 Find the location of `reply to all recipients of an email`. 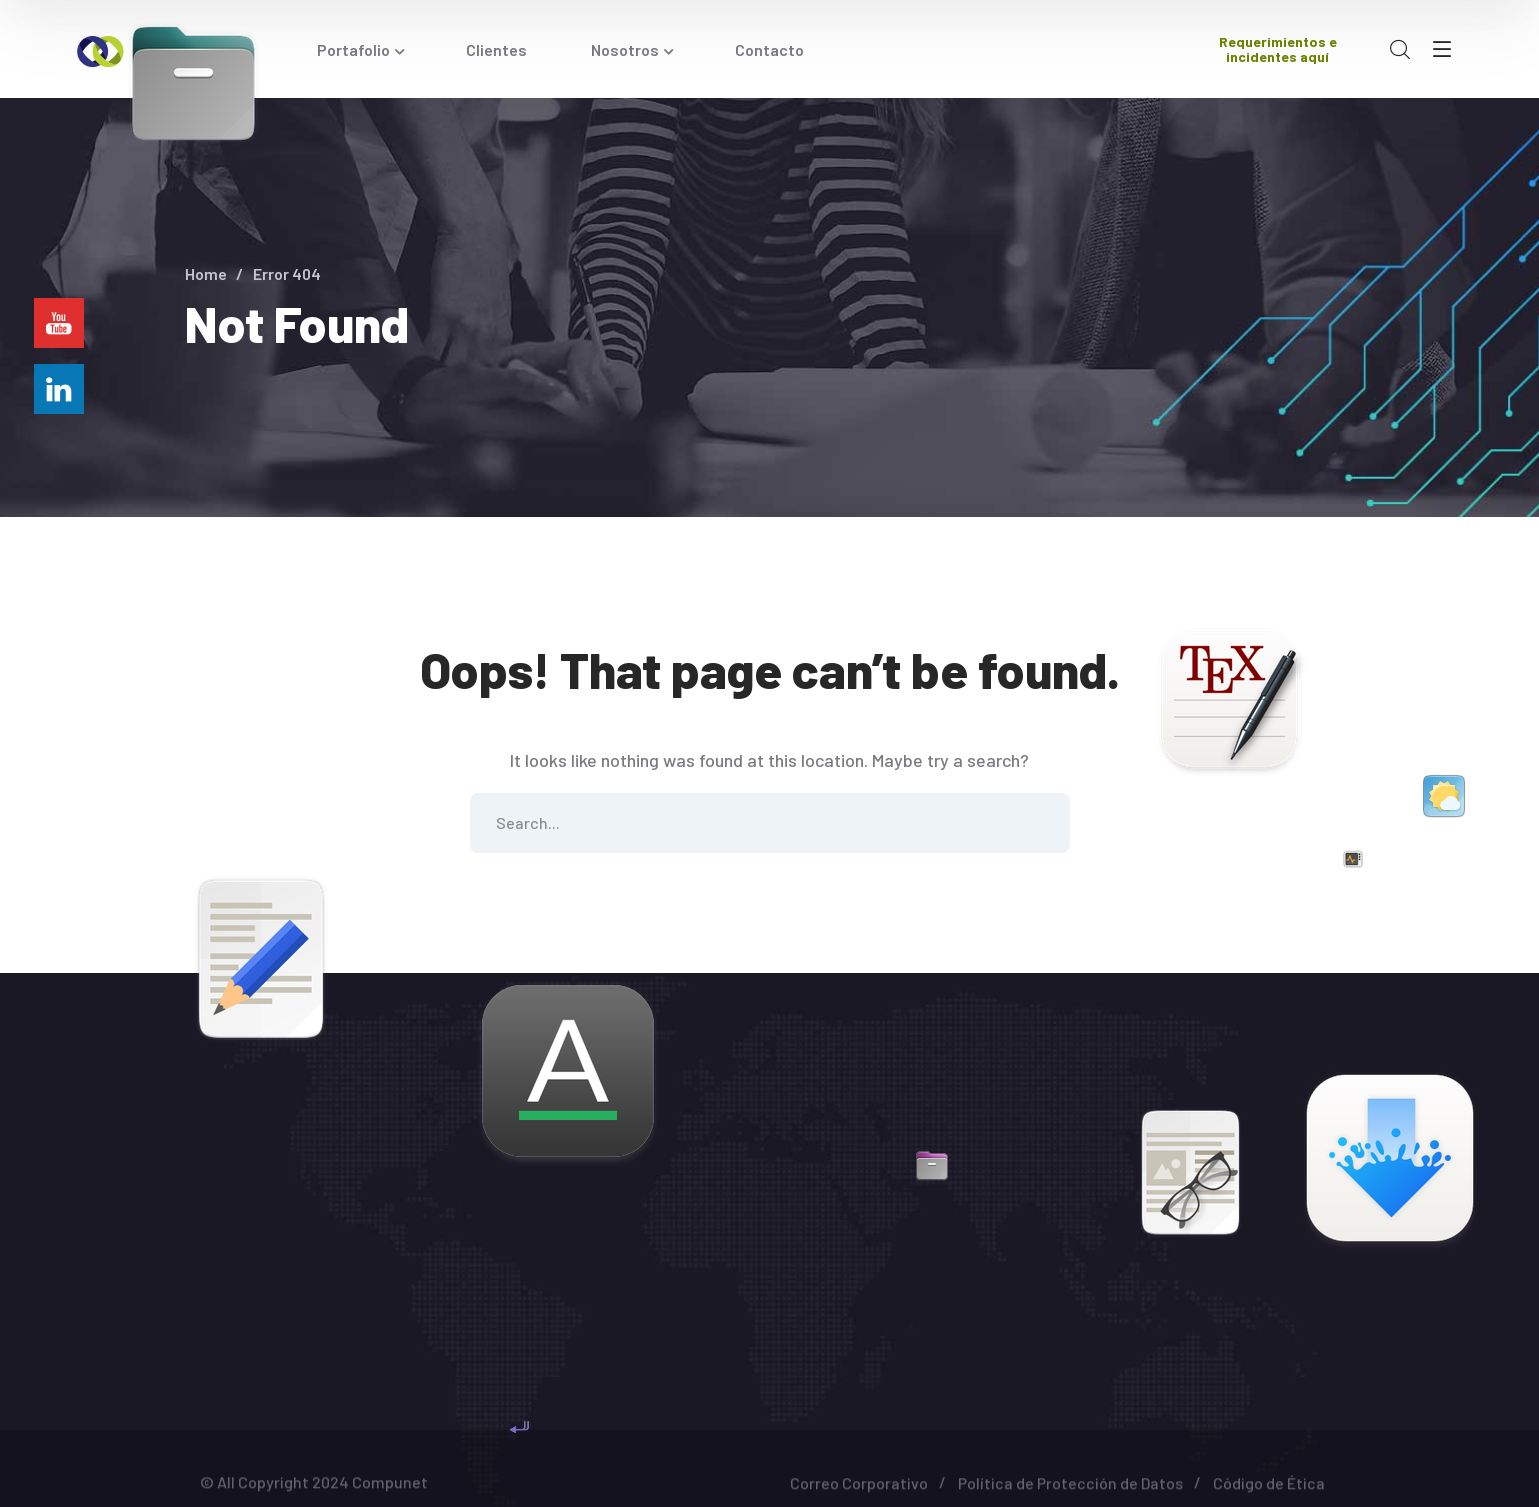

reply to all recipients of an email is located at coordinates (519, 1427).